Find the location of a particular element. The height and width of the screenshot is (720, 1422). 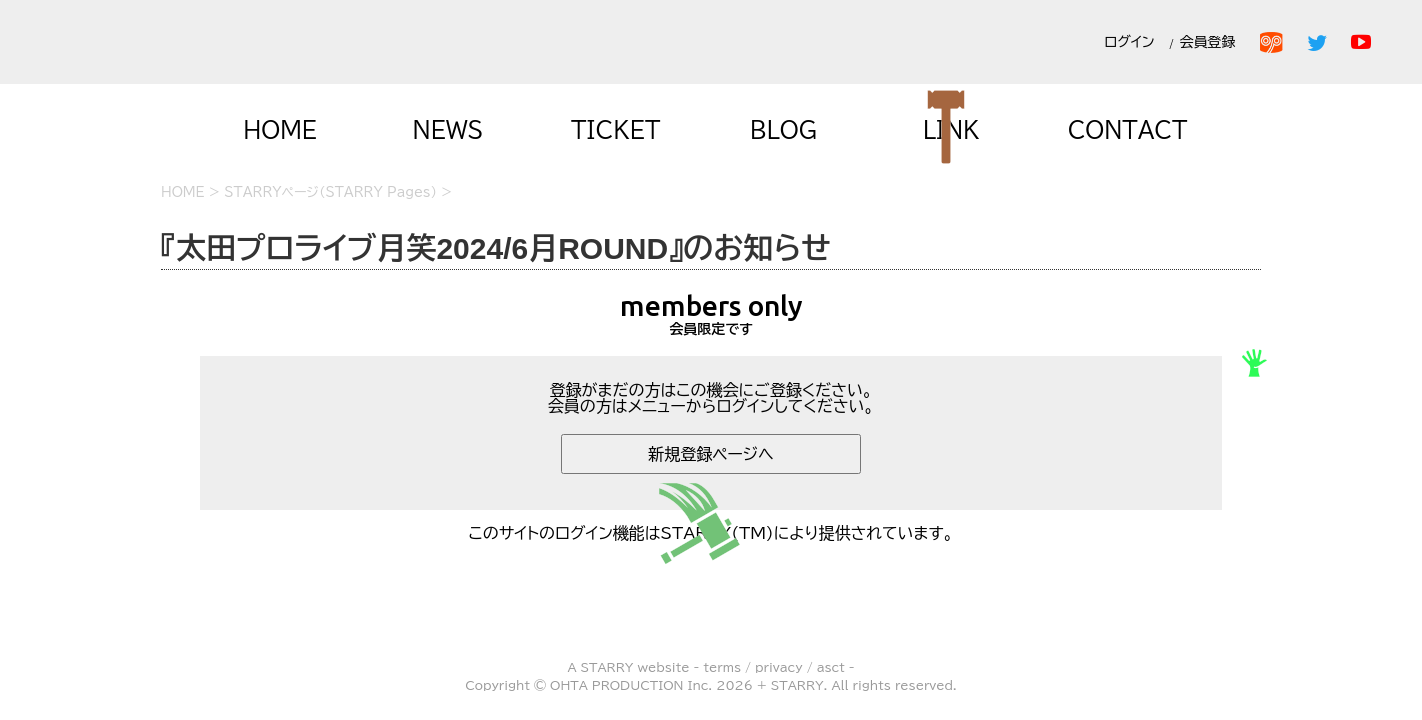

activate trample ability in a card game is located at coordinates (946, 127).